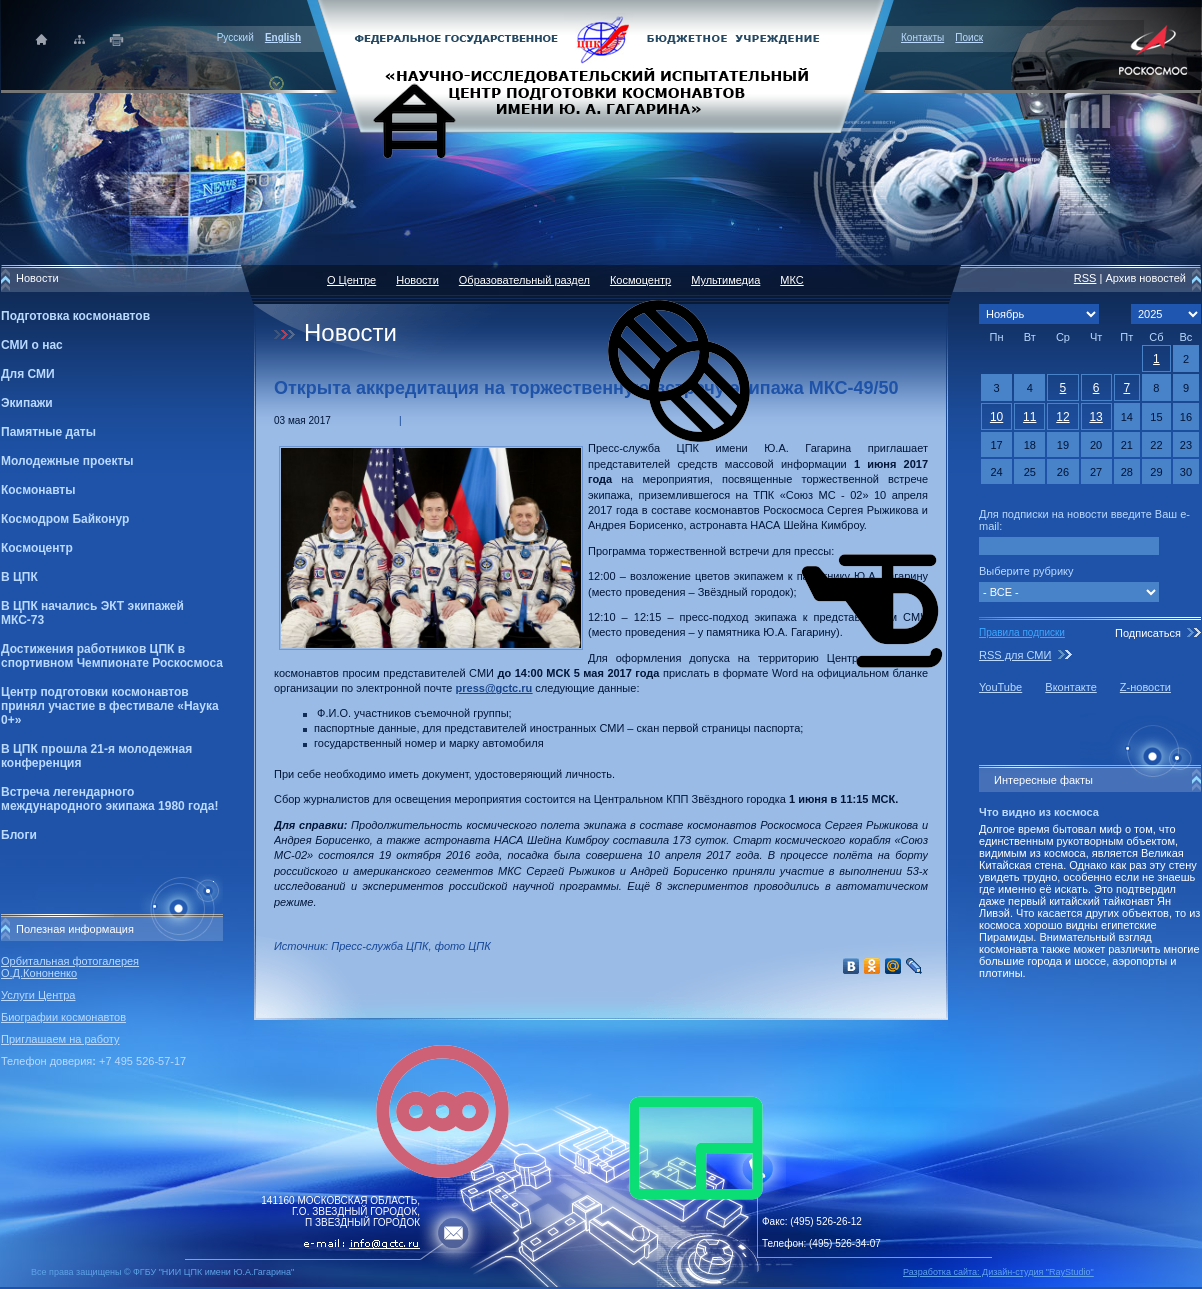 Image resolution: width=1202 pixels, height=1289 pixels. Describe the element at coordinates (414, 122) in the screenshot. I see `view home exterior or siding options` at that location.